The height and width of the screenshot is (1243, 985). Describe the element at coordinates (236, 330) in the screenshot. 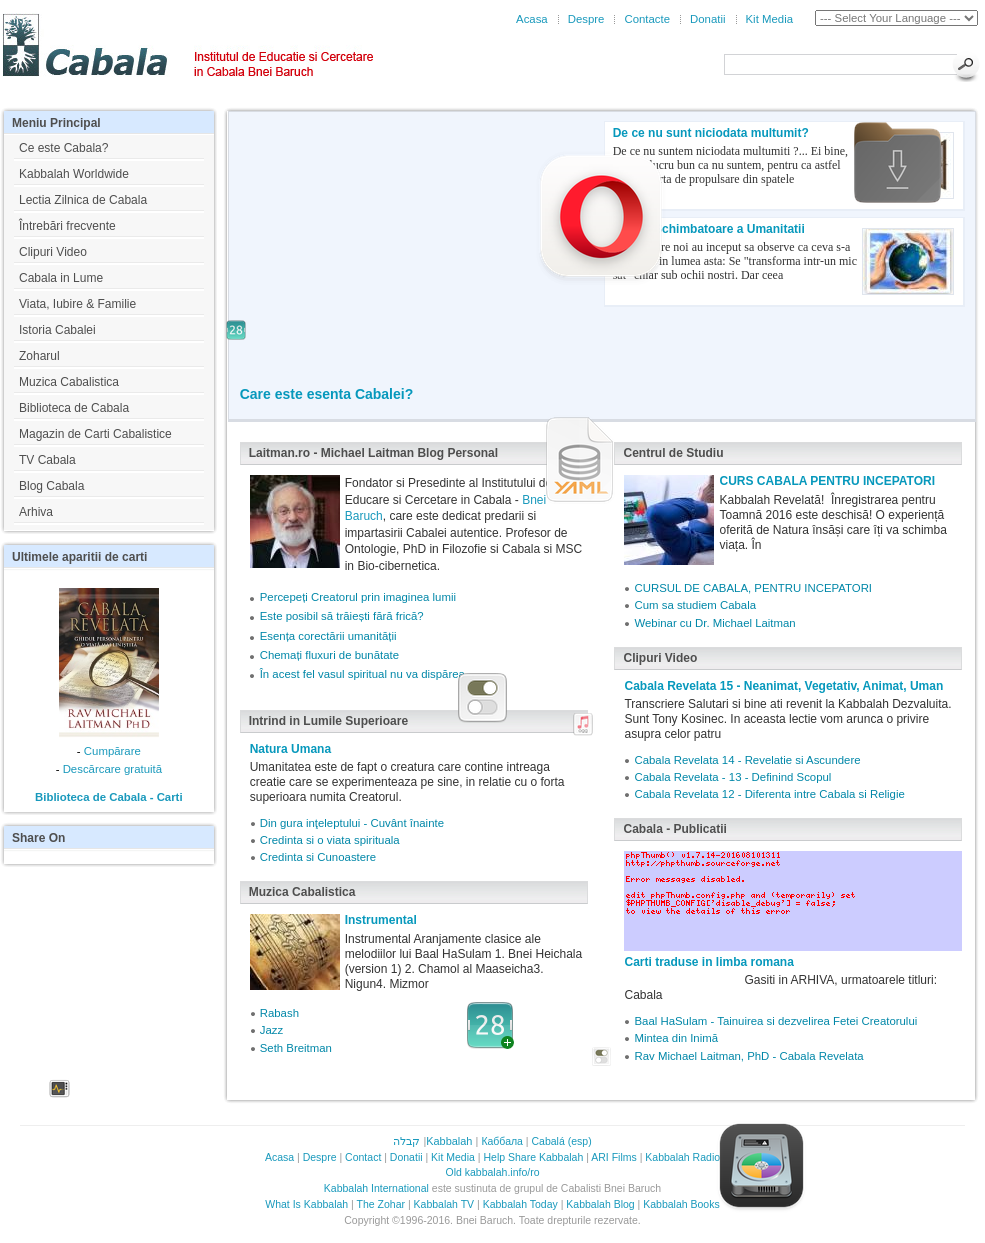

I see `open the calendar app` at that location.